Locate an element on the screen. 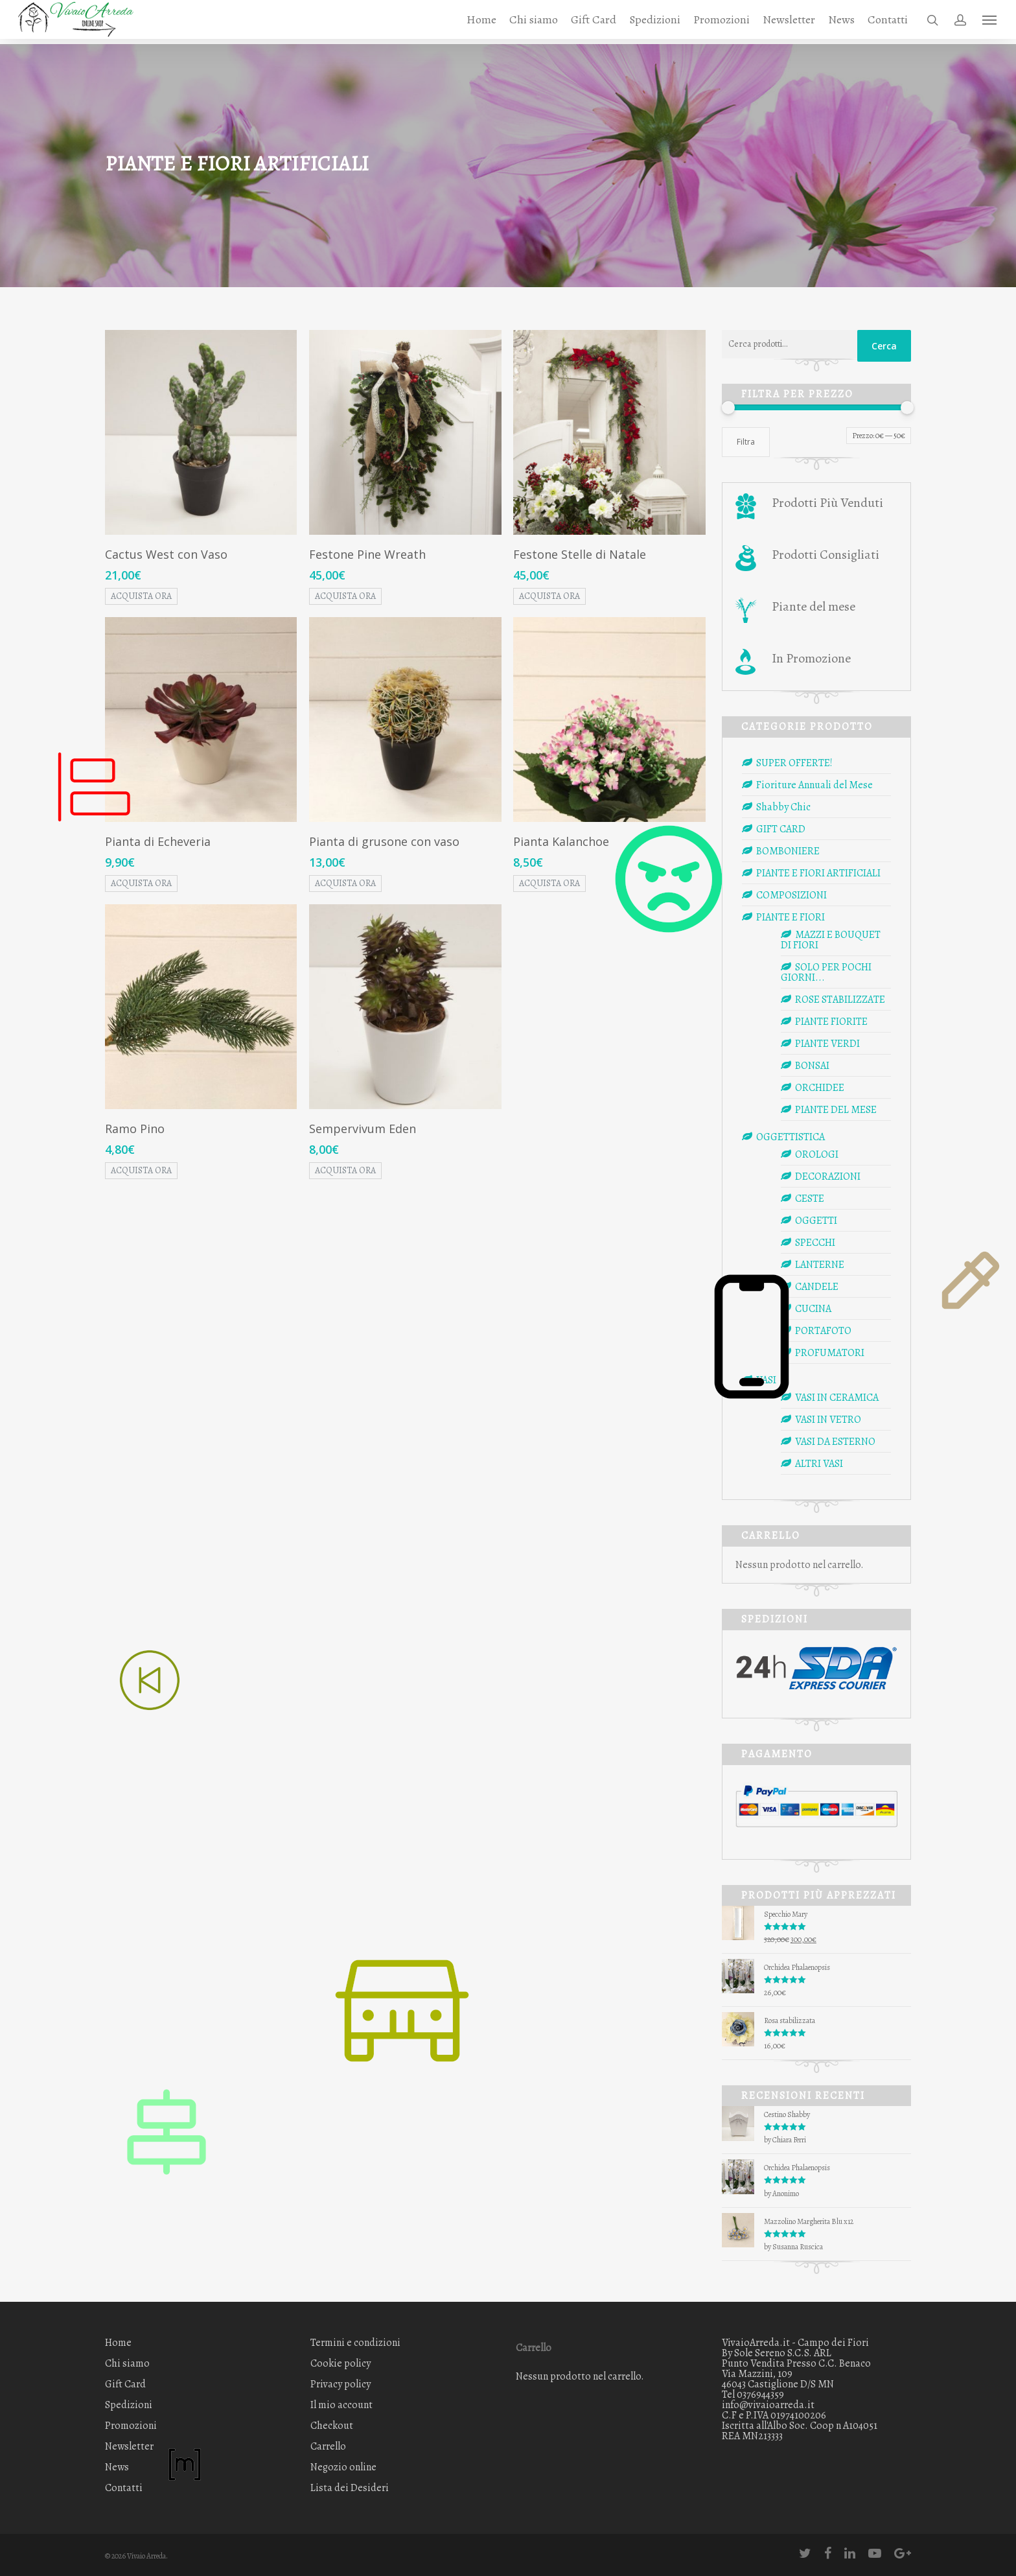  matrix decentralized messaging platform logo is located at coordinates (185, 2465).